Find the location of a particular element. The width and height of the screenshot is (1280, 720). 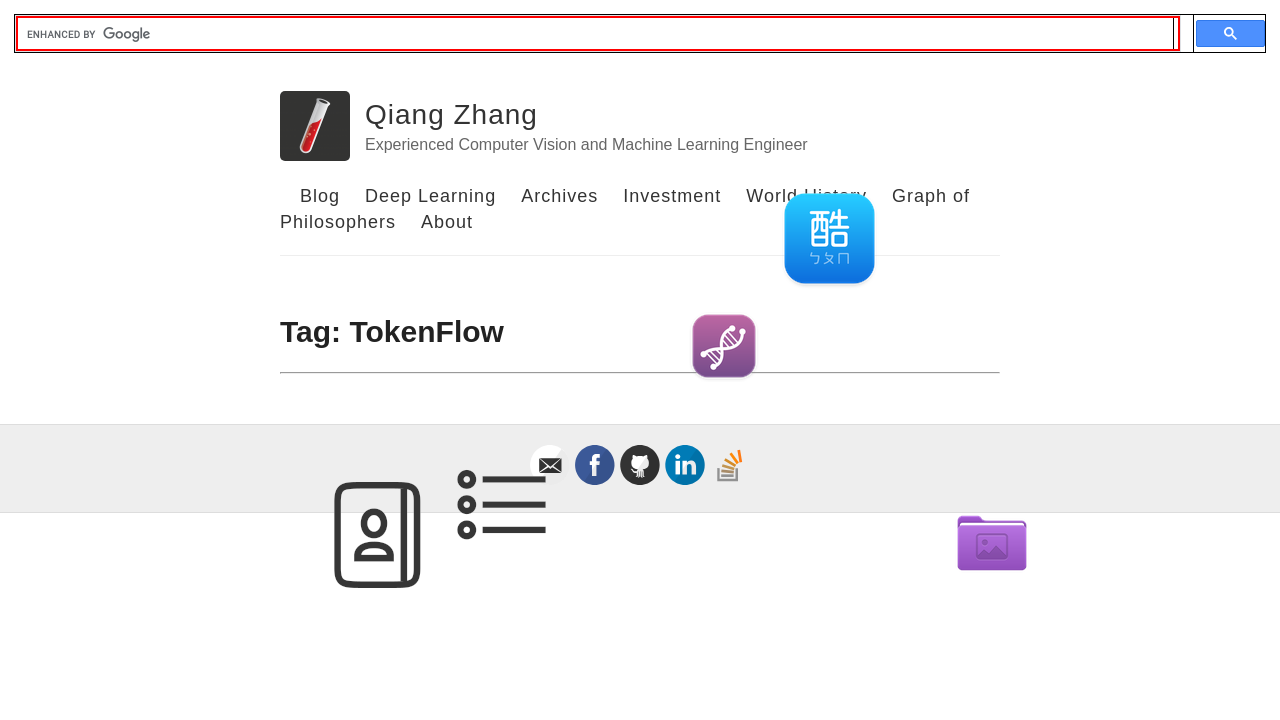

open IBus Chewing input method settings is located at coordinates (829, 238).